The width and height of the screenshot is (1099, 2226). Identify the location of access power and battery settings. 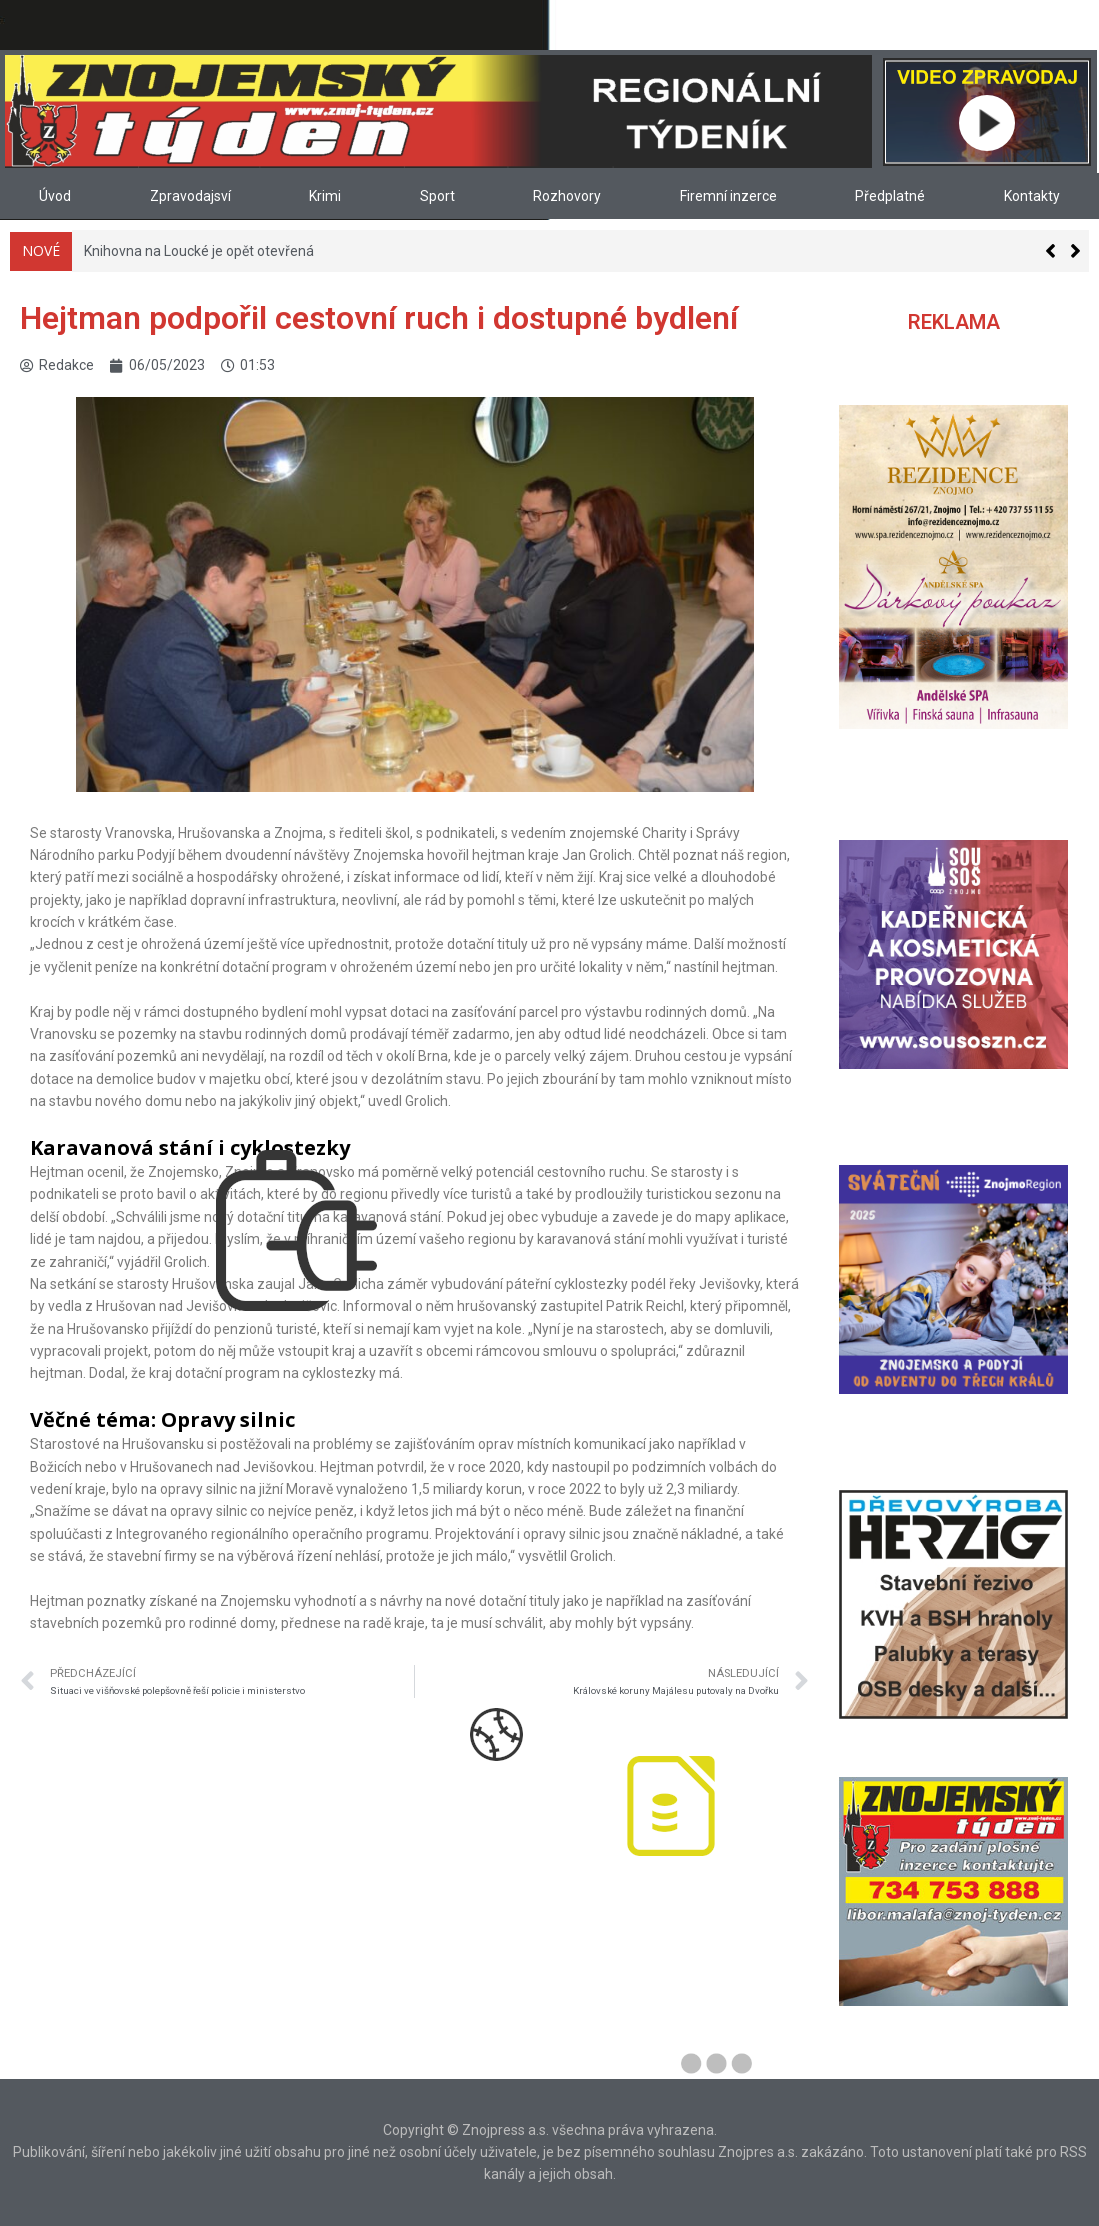
(296, 1230).